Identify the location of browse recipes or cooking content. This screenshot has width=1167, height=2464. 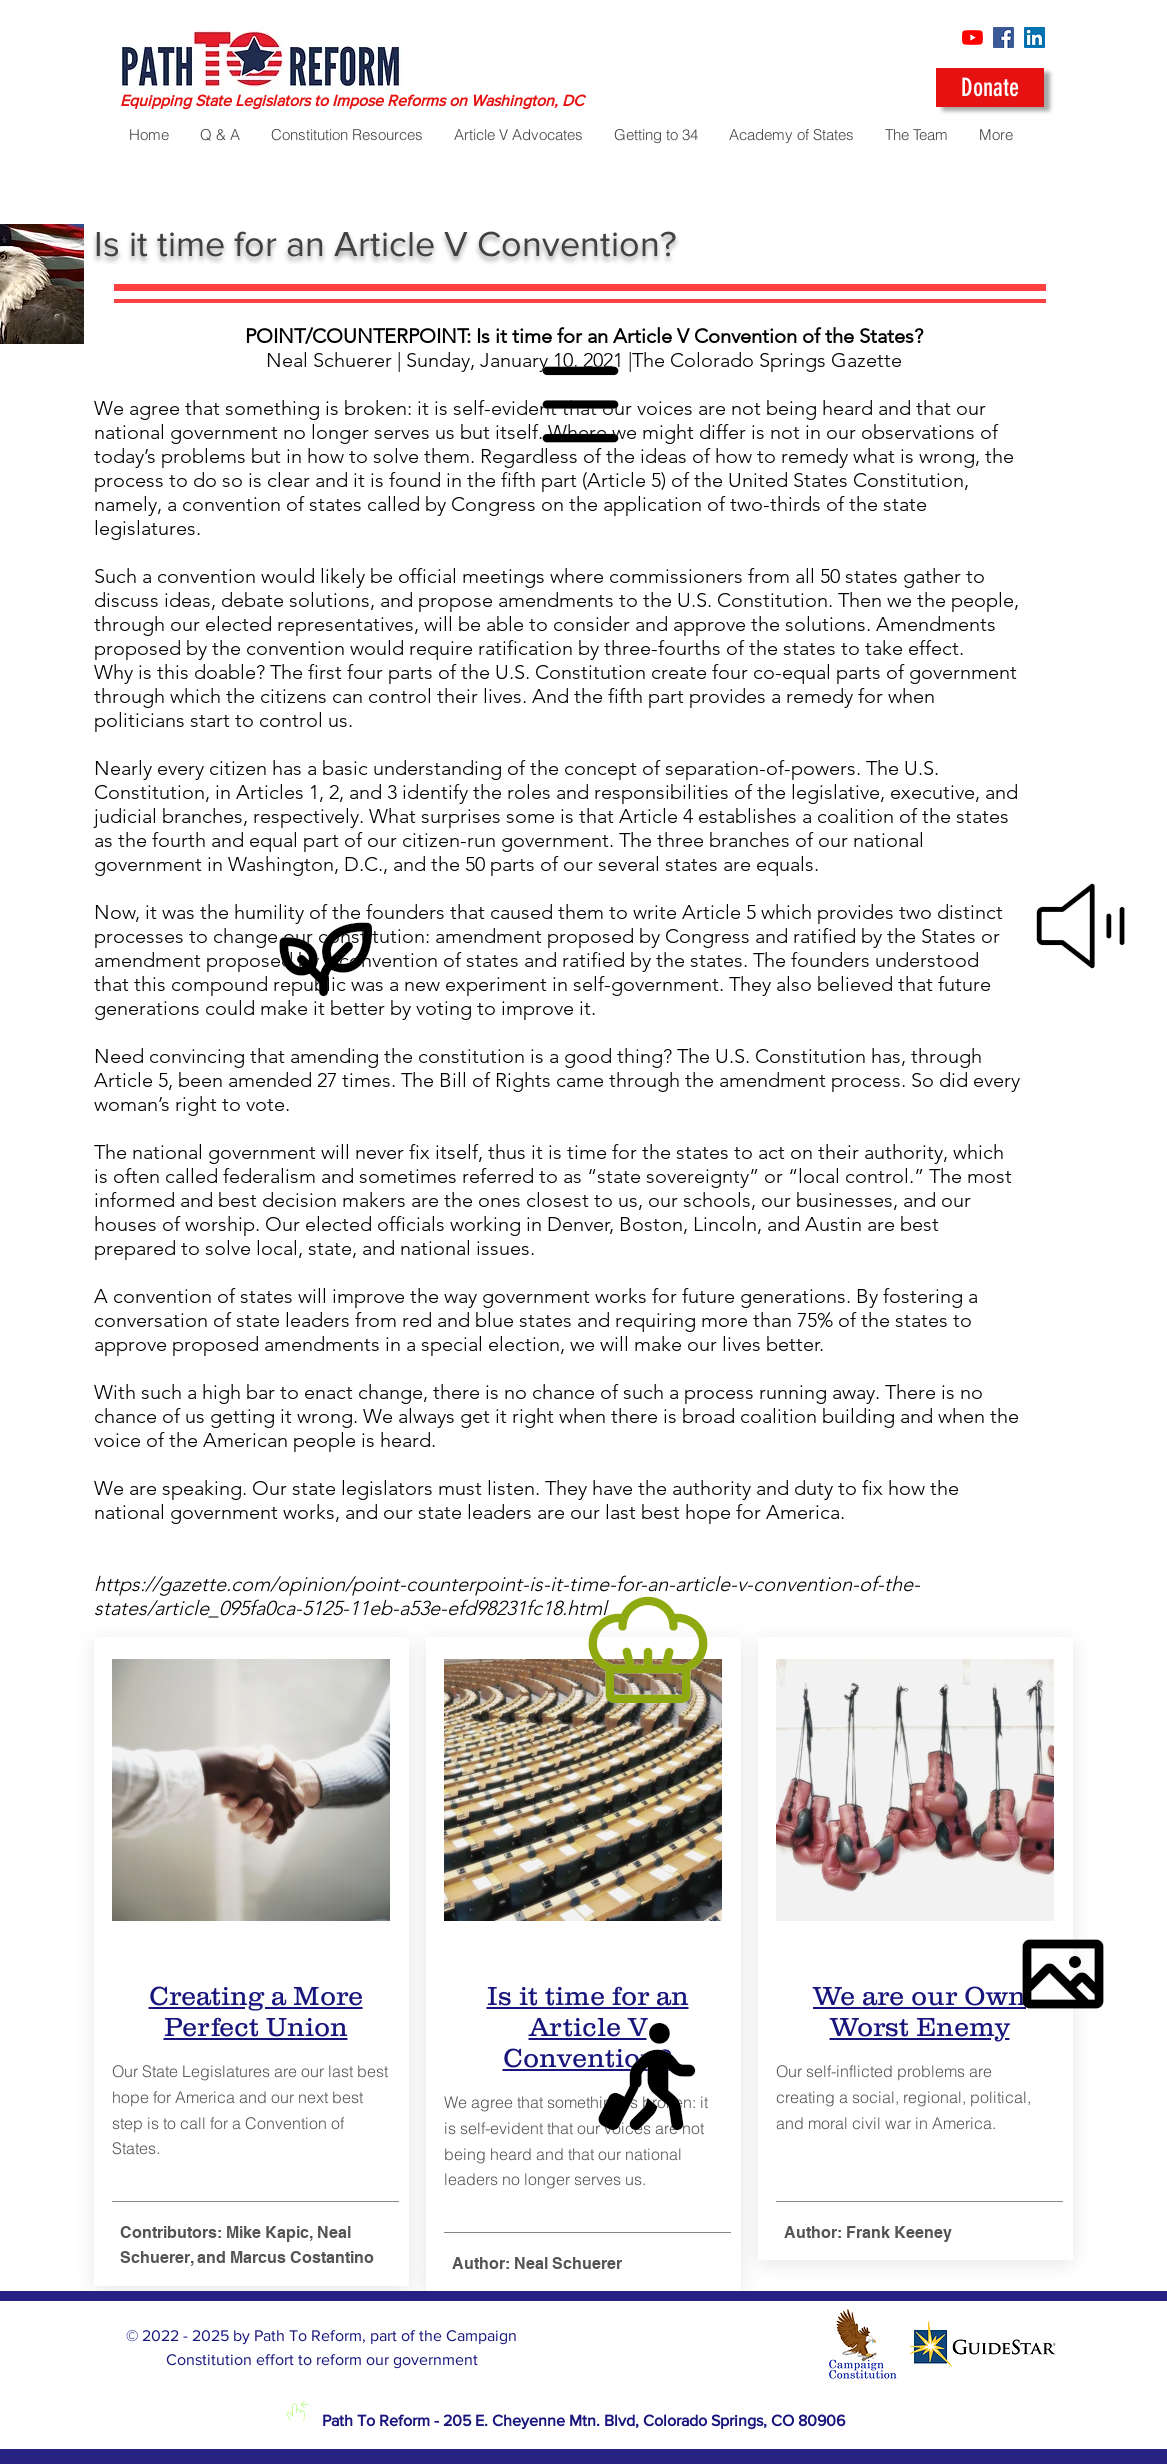
(648, 1652).